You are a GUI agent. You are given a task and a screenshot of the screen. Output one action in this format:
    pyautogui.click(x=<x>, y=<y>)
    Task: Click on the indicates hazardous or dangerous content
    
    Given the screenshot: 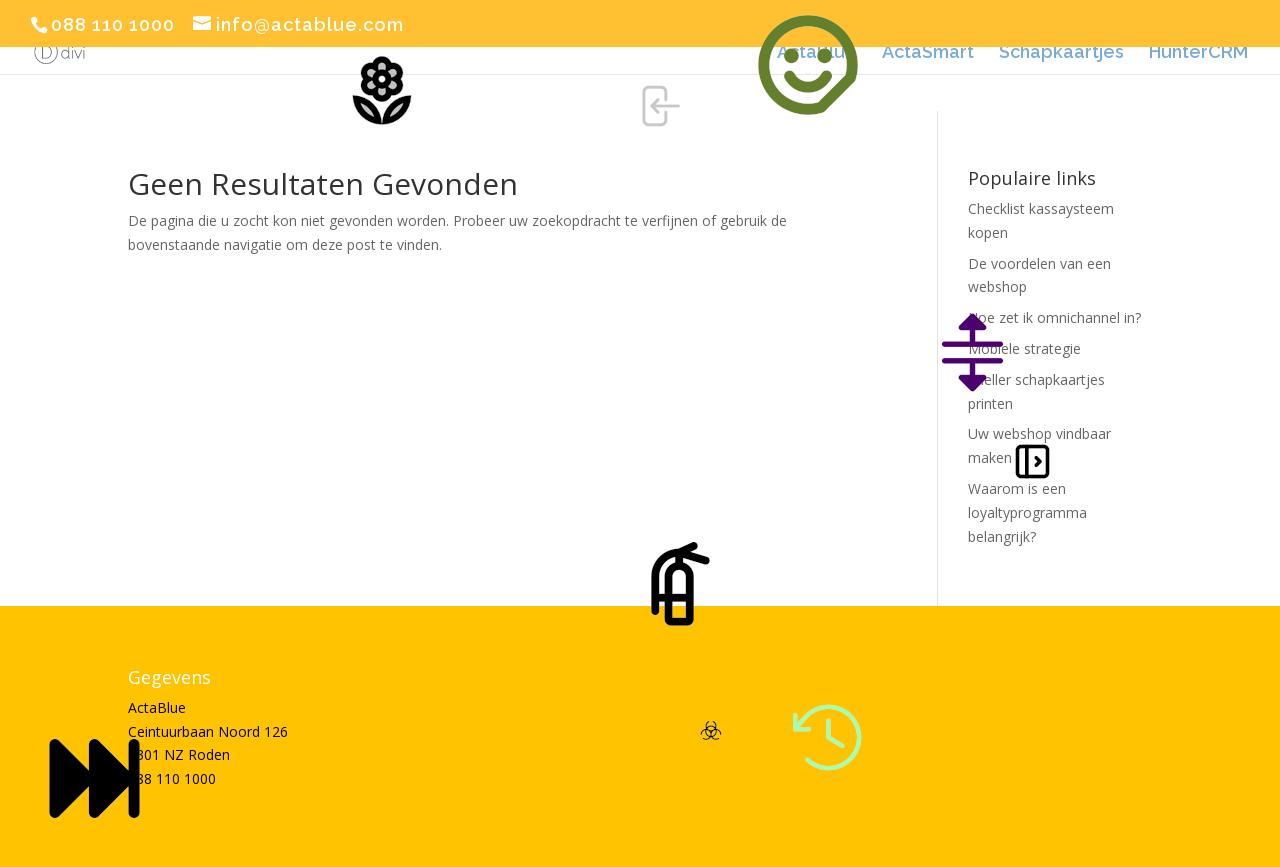 What is the action you would take?
    pyautogui.click(x=711, y=731)
    